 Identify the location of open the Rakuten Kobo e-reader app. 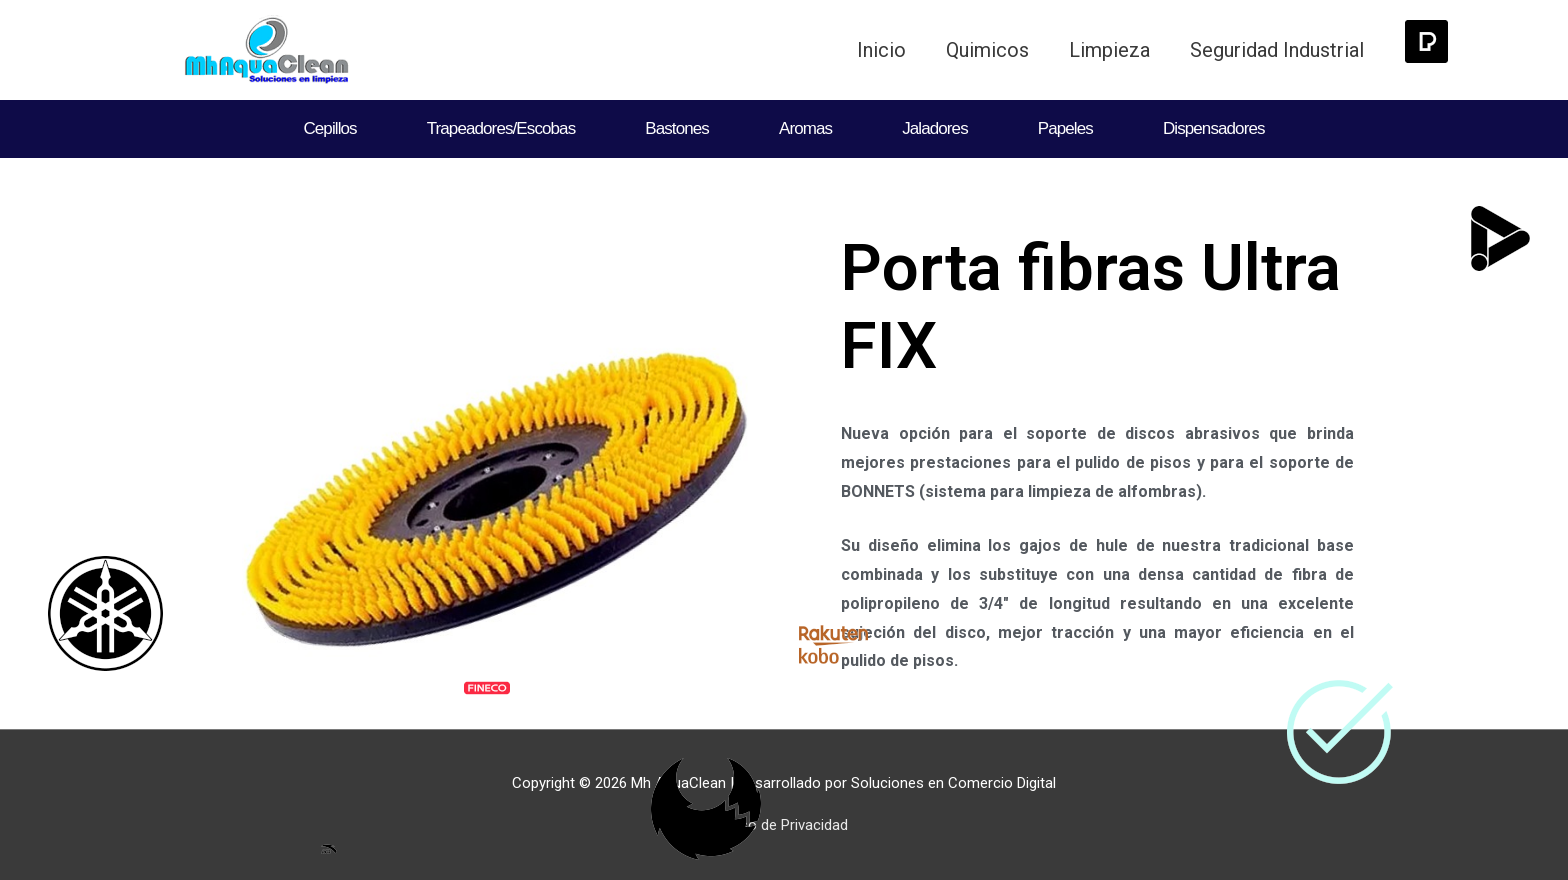
(833, 644).